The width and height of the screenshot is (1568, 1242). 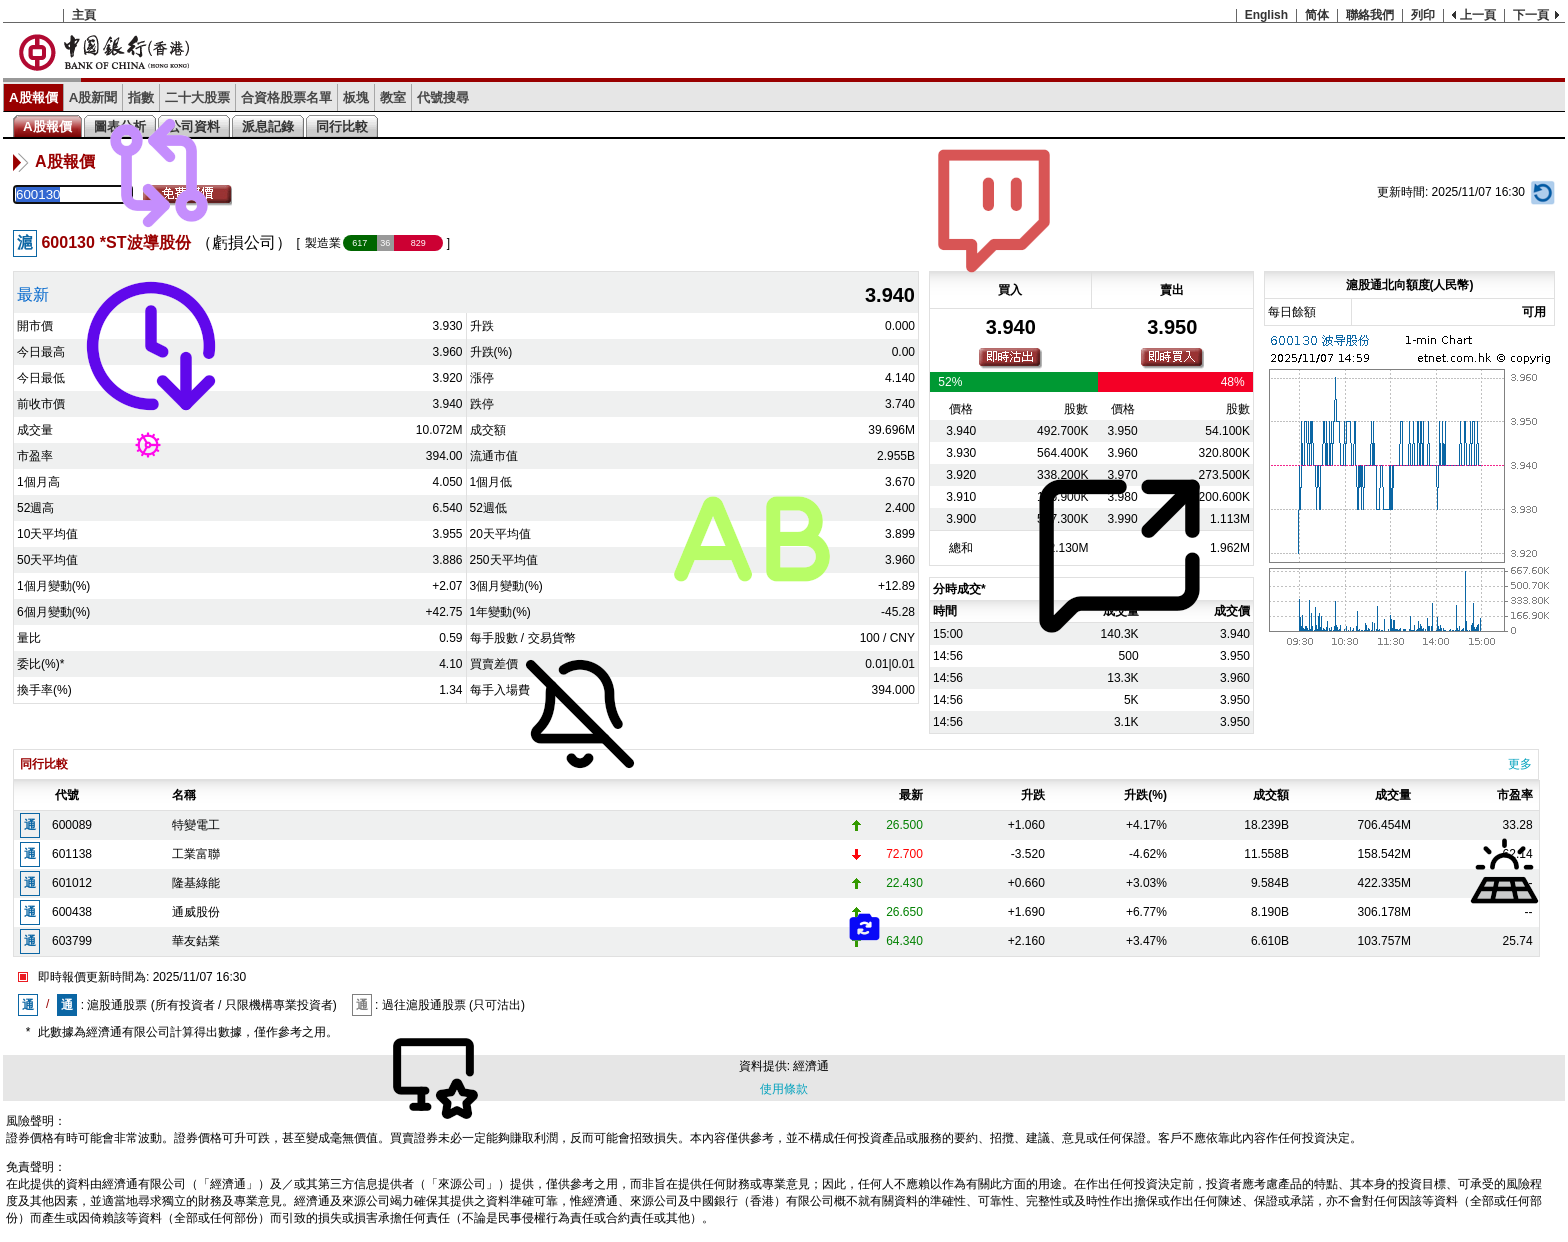 I want to click on compare branches or commits in version control, so click(x=159, y=173).